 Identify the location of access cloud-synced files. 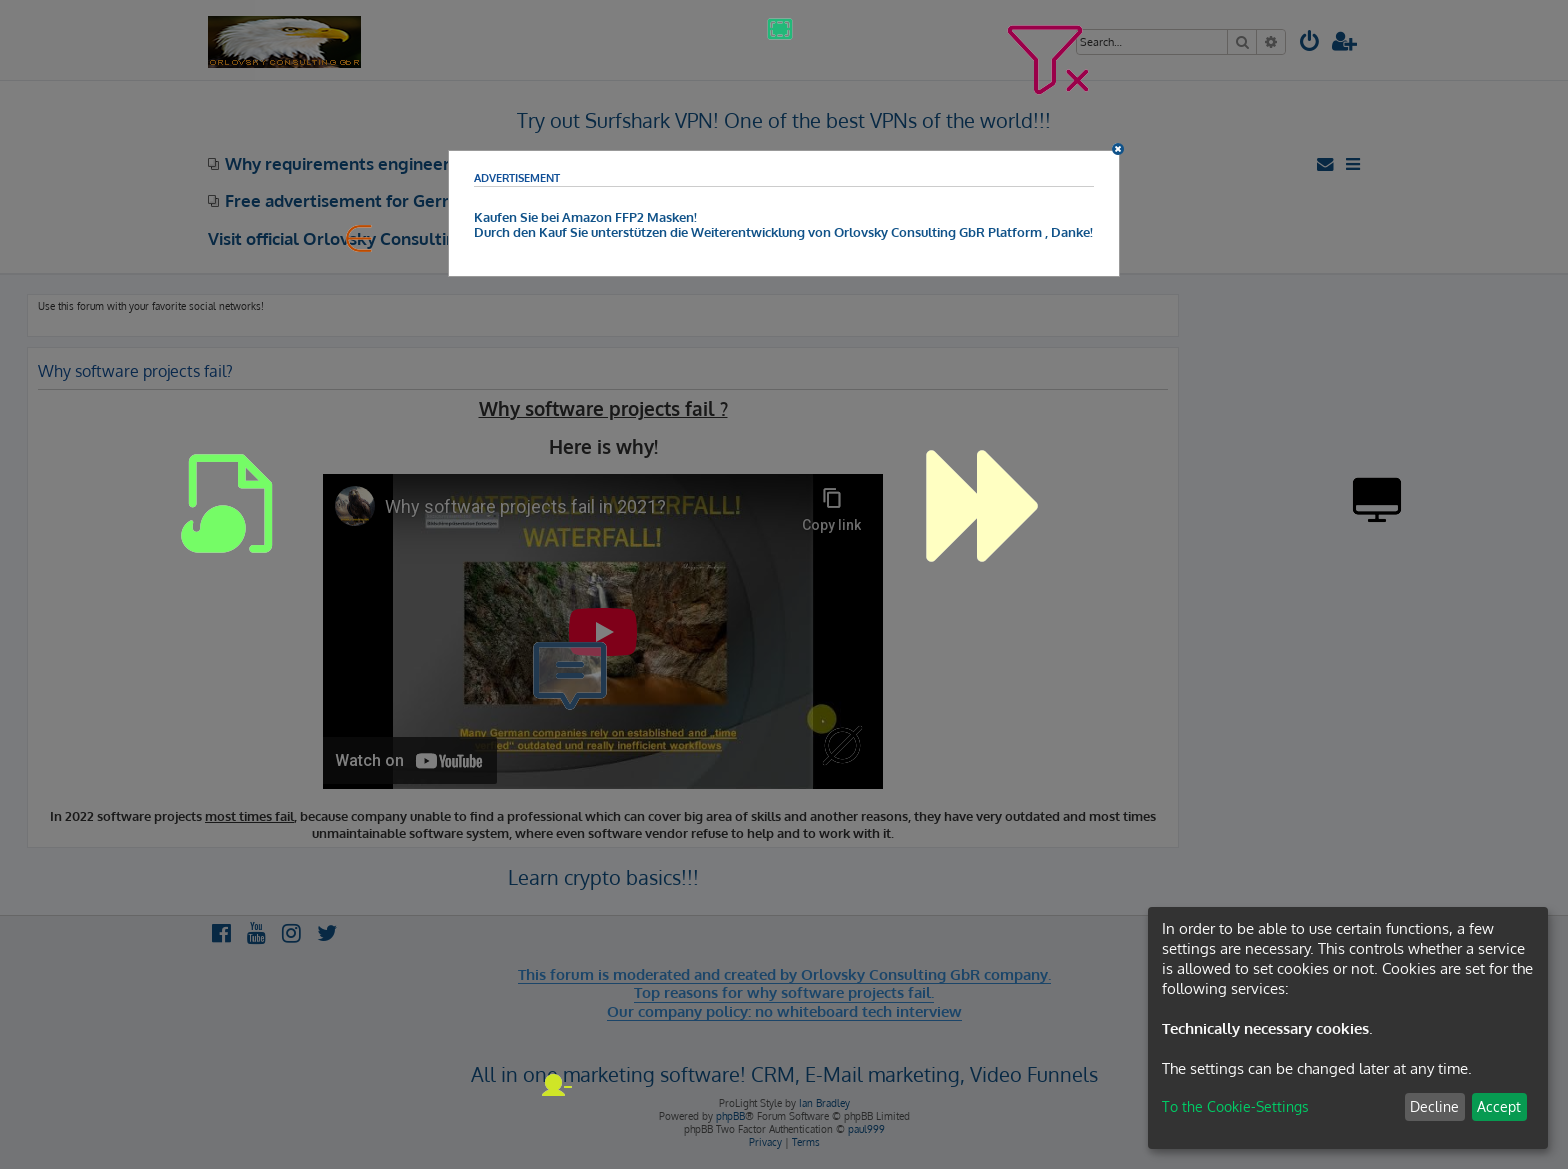
(230, 503).